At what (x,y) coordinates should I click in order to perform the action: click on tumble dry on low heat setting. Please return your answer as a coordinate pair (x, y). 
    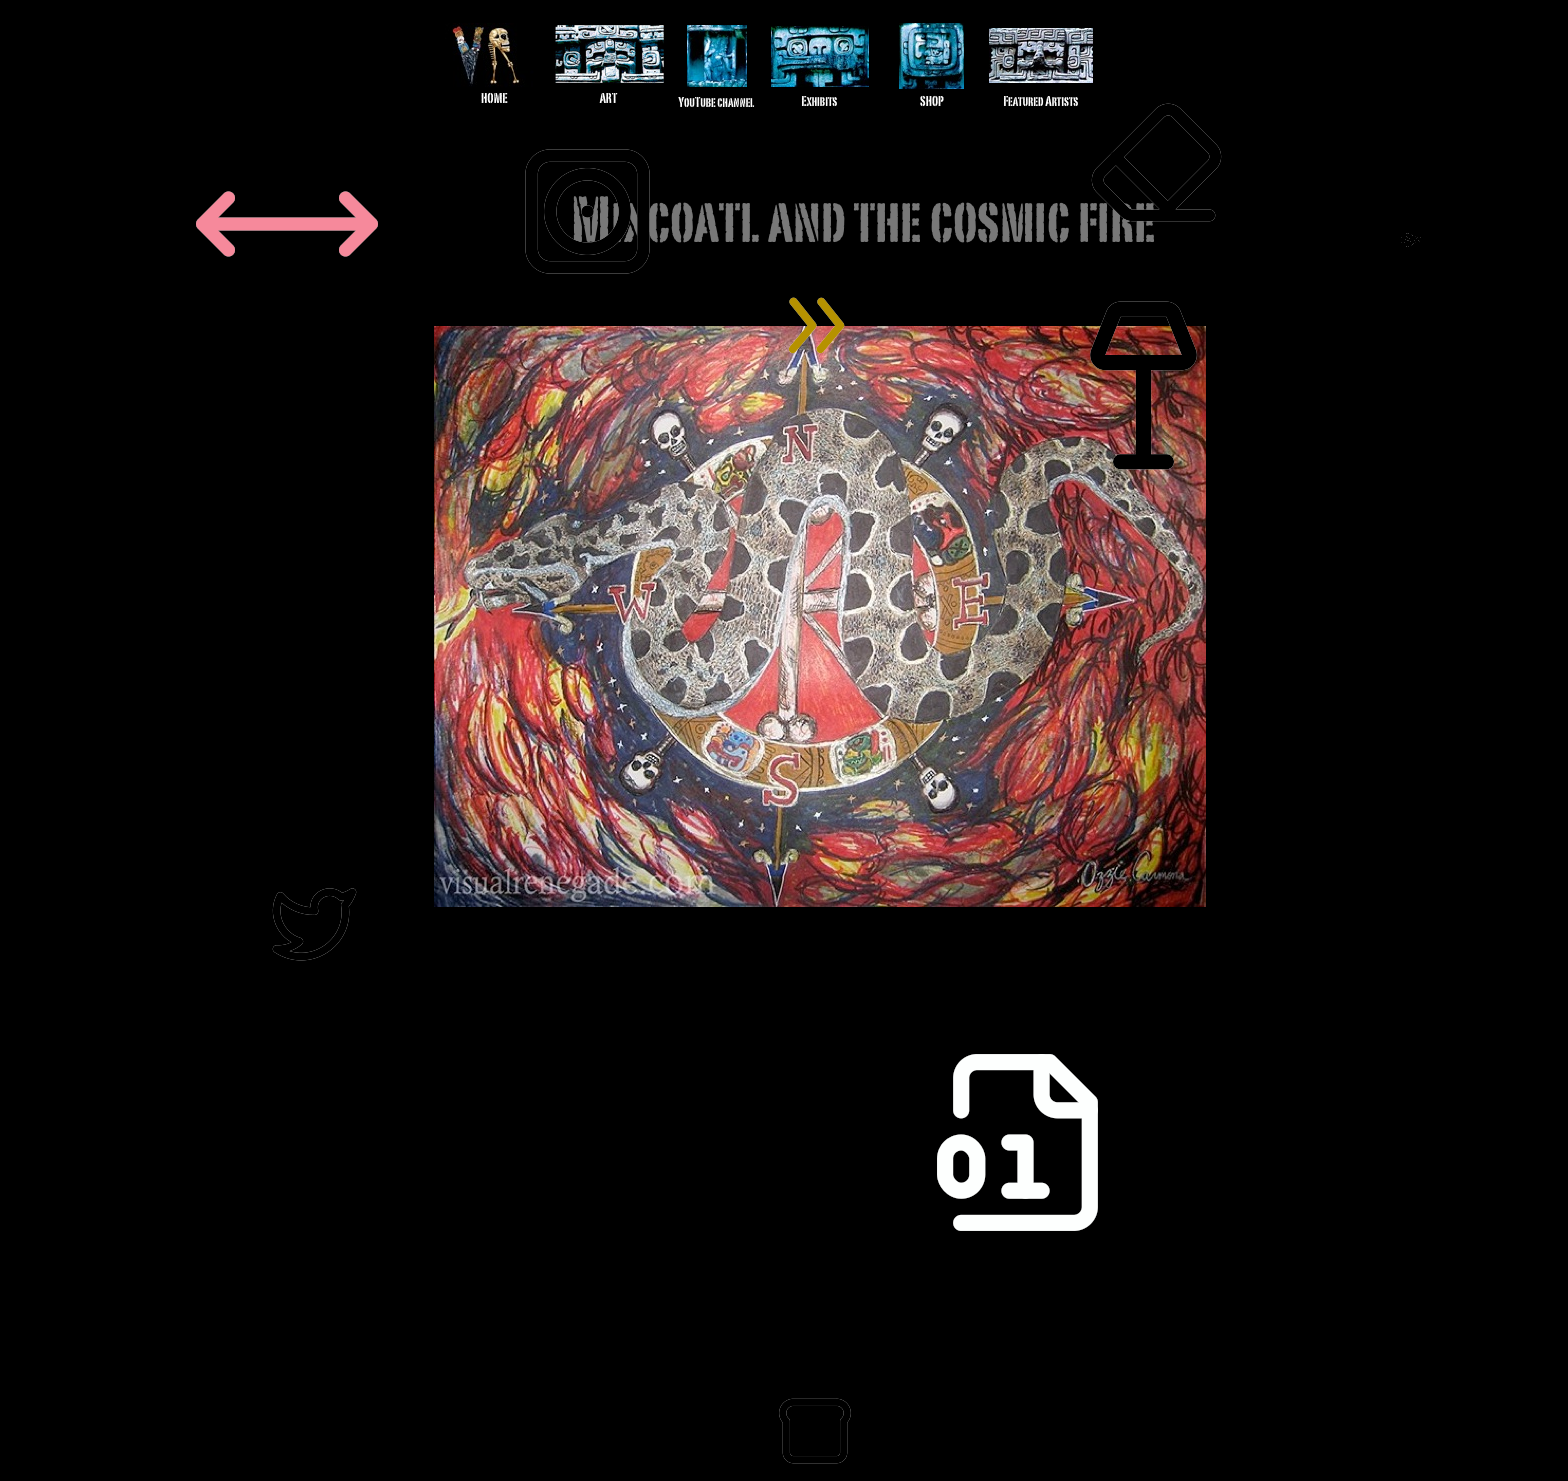
    Looking at the image, I should click on (587, 211).